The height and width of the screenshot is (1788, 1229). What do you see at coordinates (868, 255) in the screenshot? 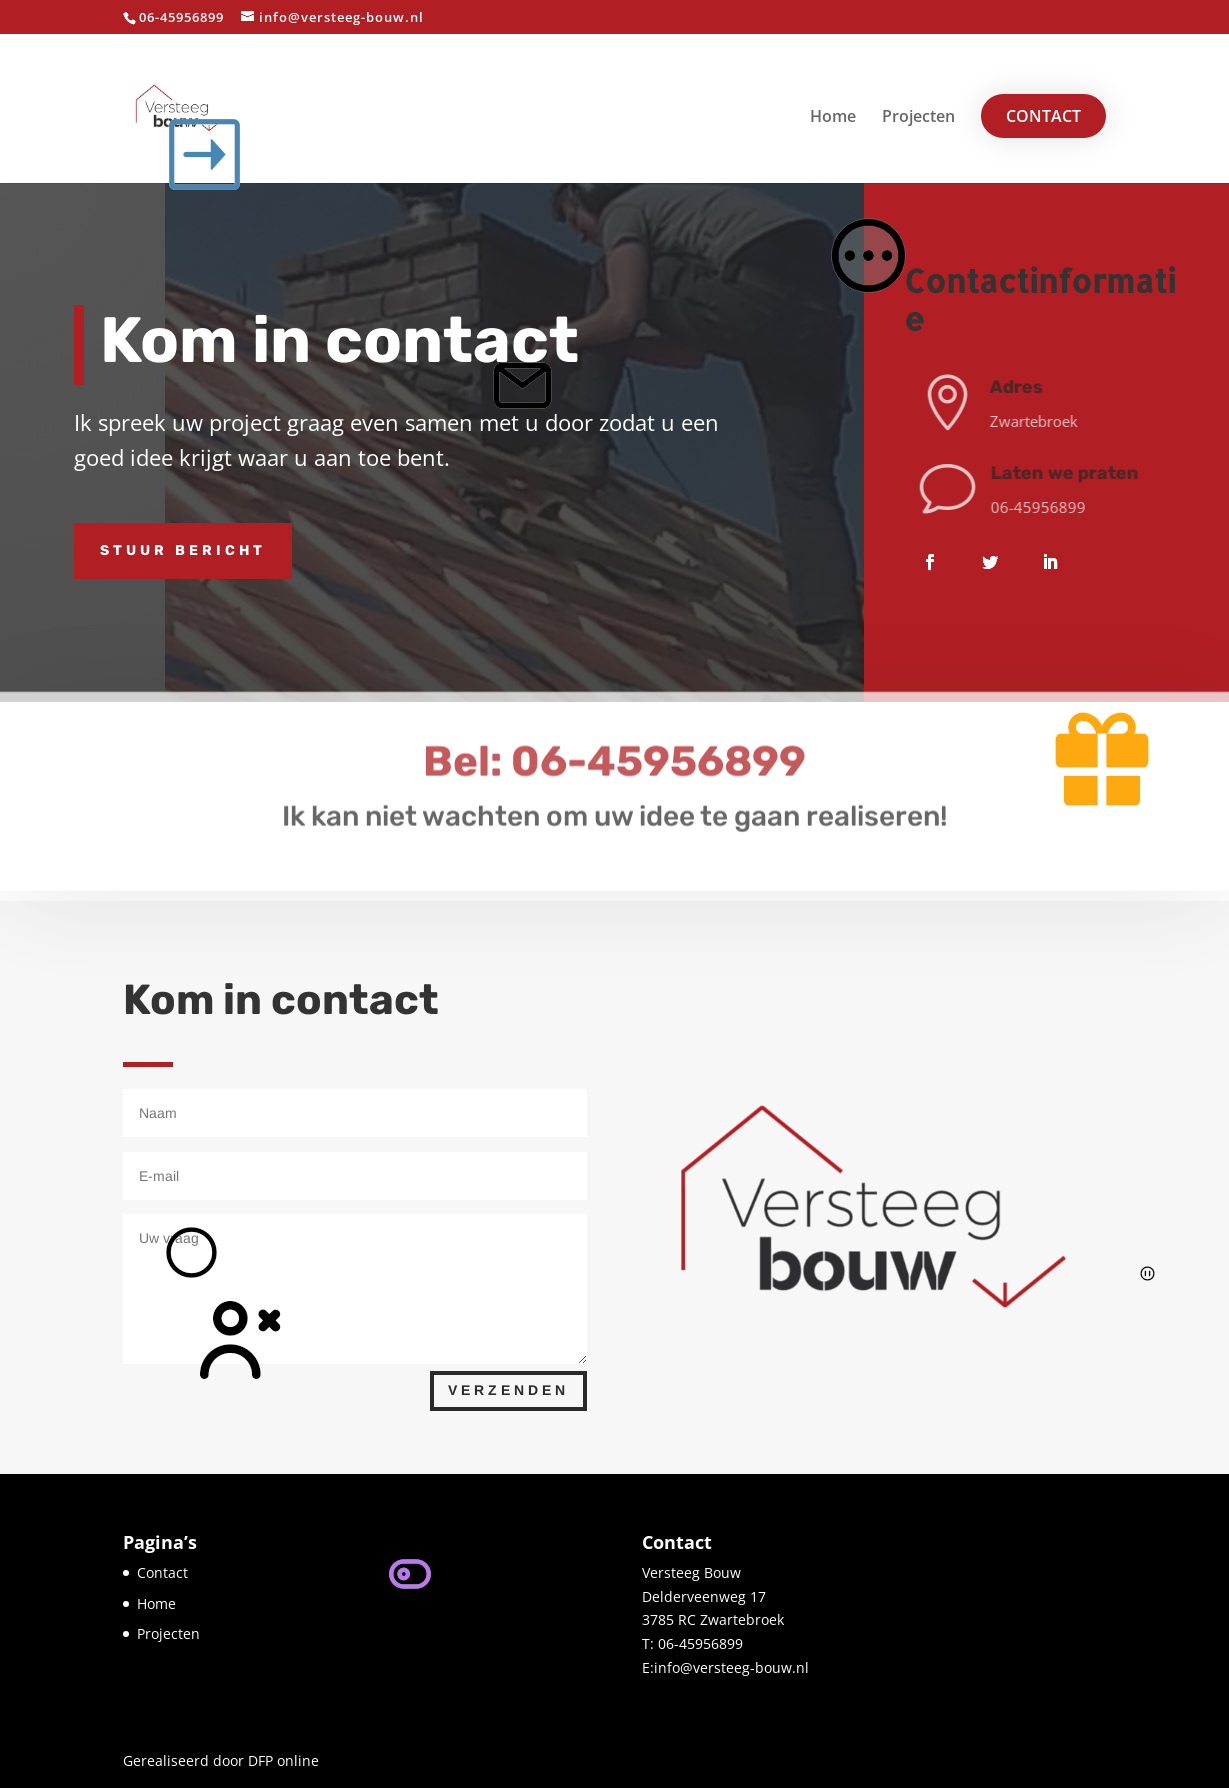
I see `view more options or actions` at bounding box center [868, 255].